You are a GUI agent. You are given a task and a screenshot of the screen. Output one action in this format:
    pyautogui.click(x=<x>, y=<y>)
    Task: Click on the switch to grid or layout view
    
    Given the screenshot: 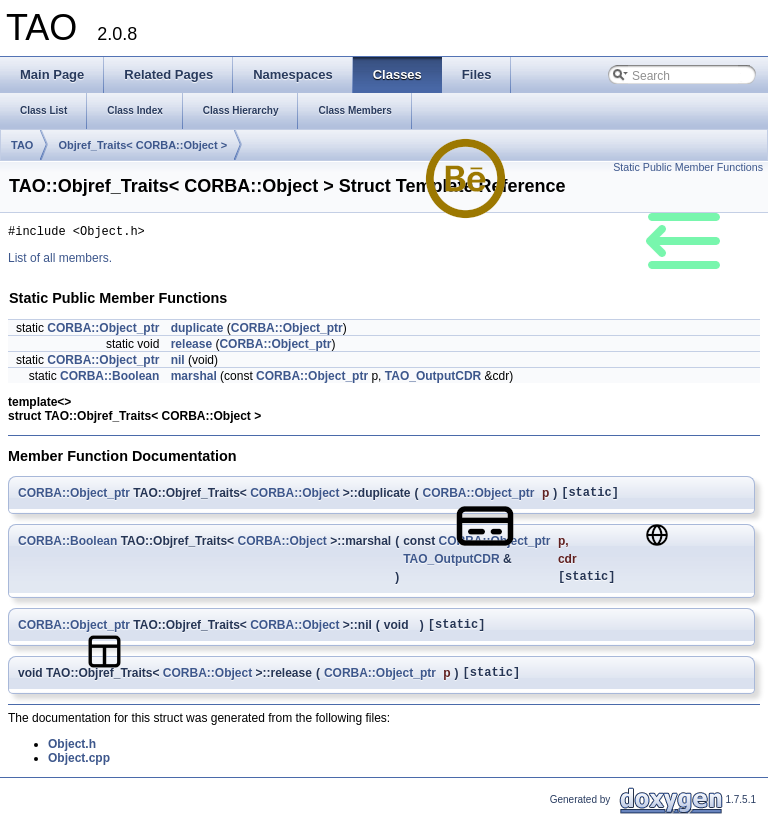 What is the action you would take?
    pyautogui.click(x=104, y=651)
    